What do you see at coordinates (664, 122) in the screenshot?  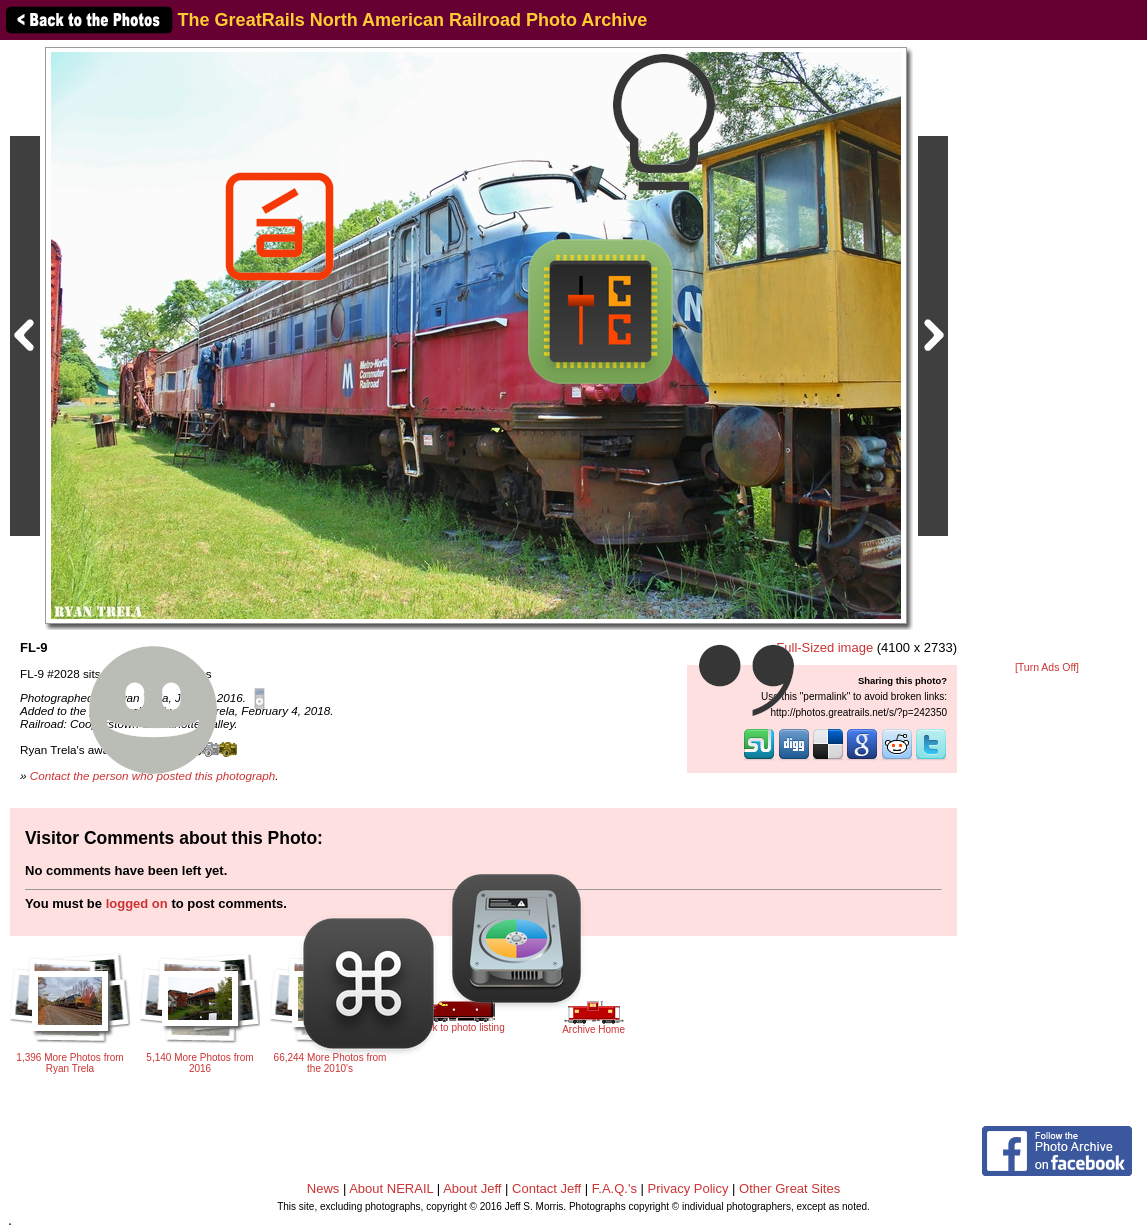 I see `view music suggestions and recommendations` at bounding box center [664, 122].